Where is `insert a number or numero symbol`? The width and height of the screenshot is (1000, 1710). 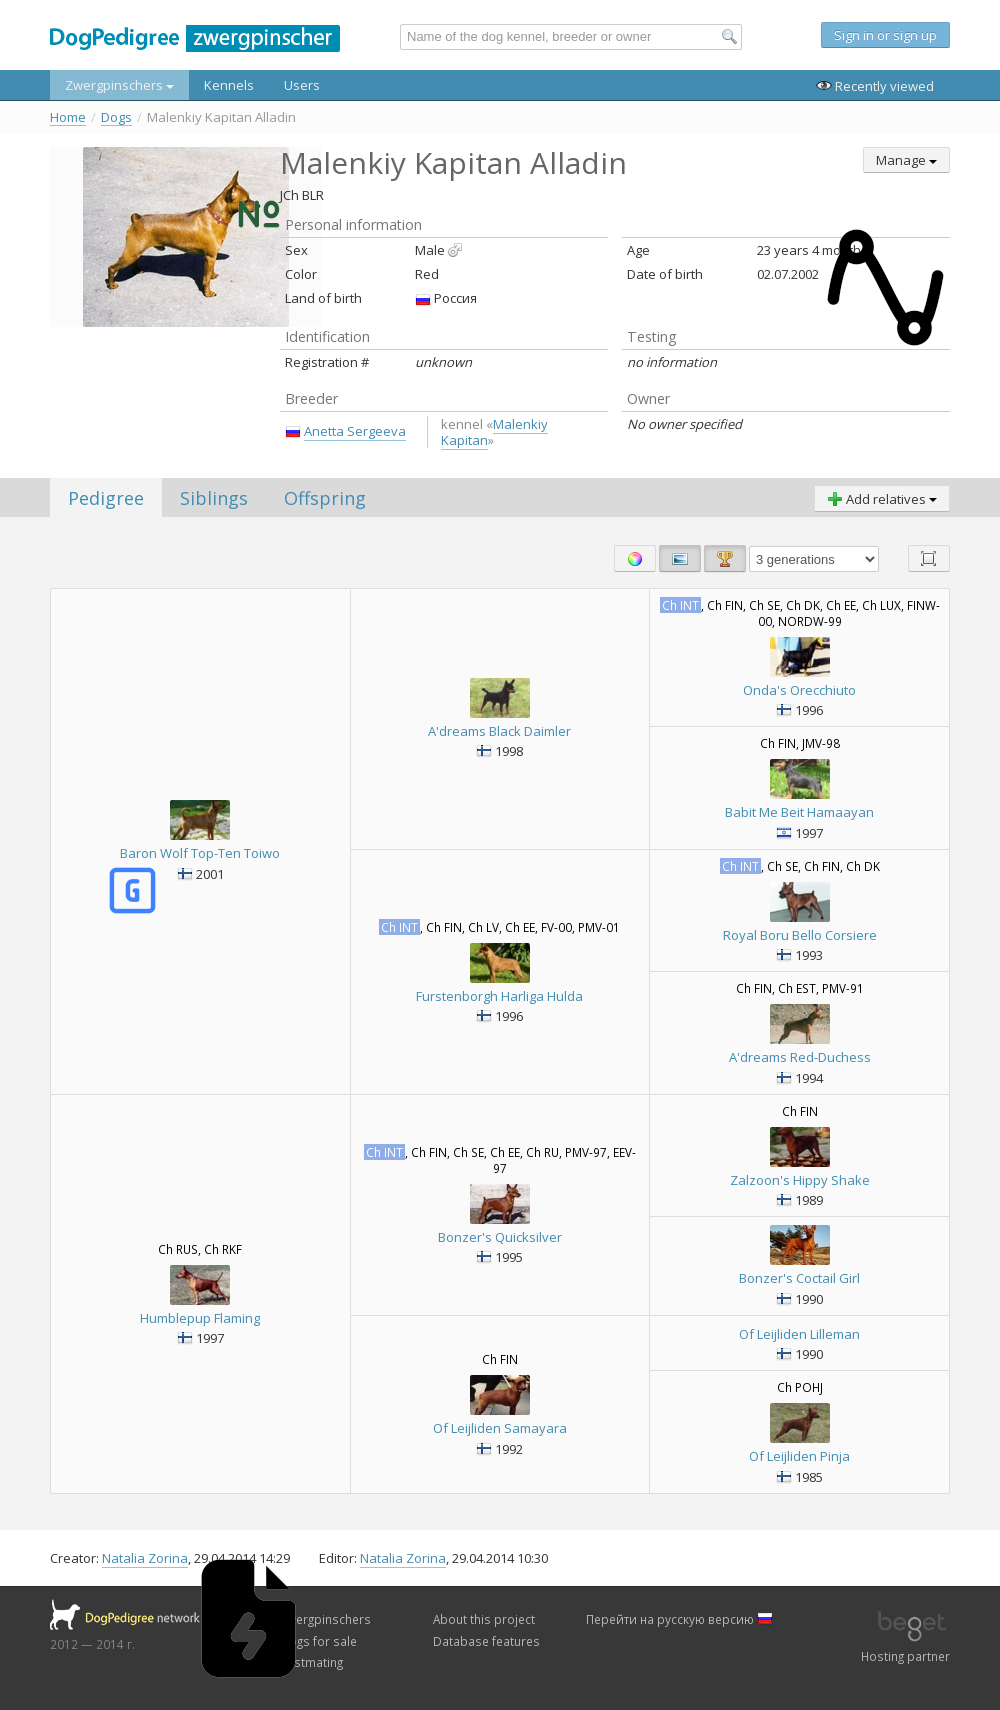 insert a number or numero symbol is located at coordinates (259, 214).